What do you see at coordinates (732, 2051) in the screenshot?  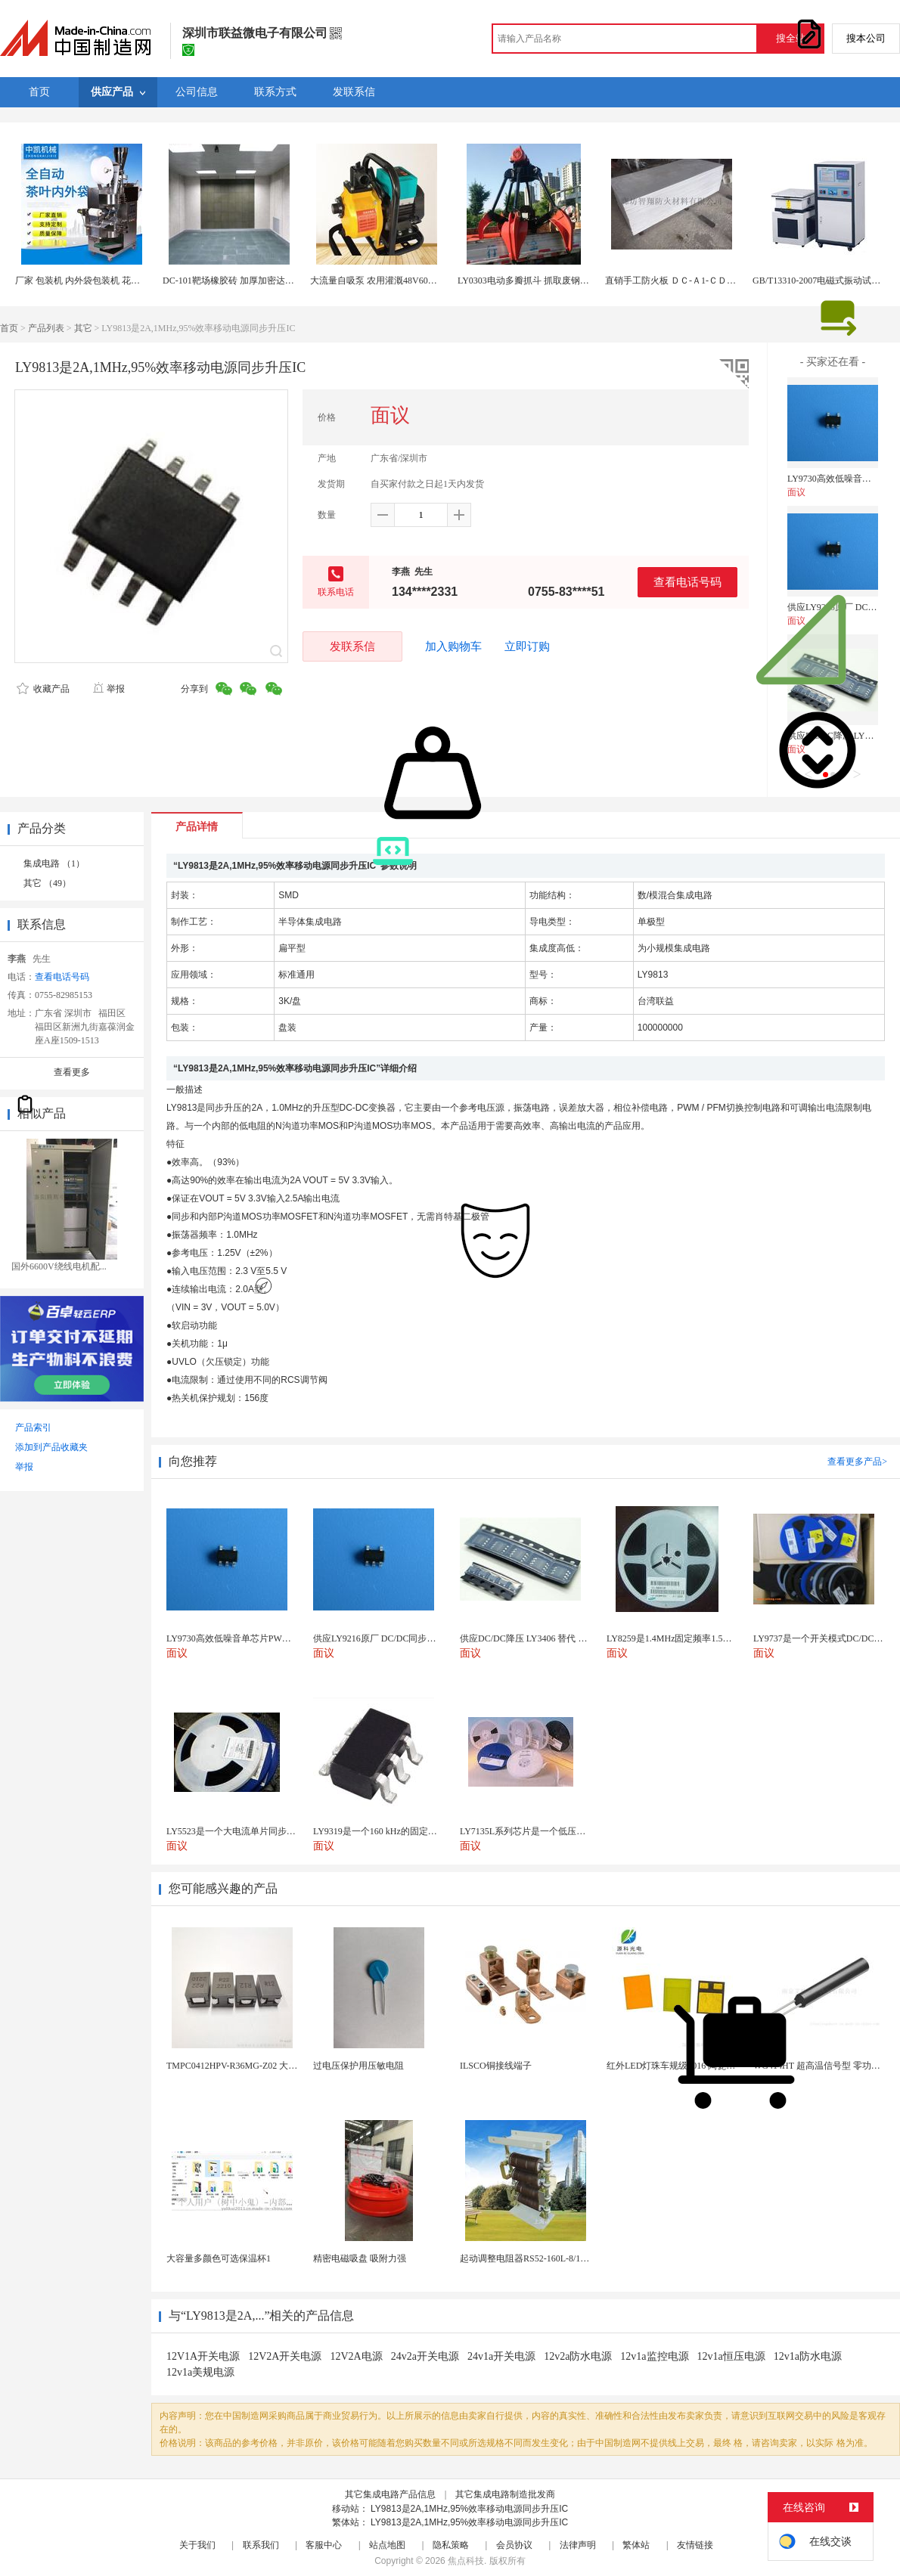 I see `access luggage or baggage services` at bounding box center [732, 2051].